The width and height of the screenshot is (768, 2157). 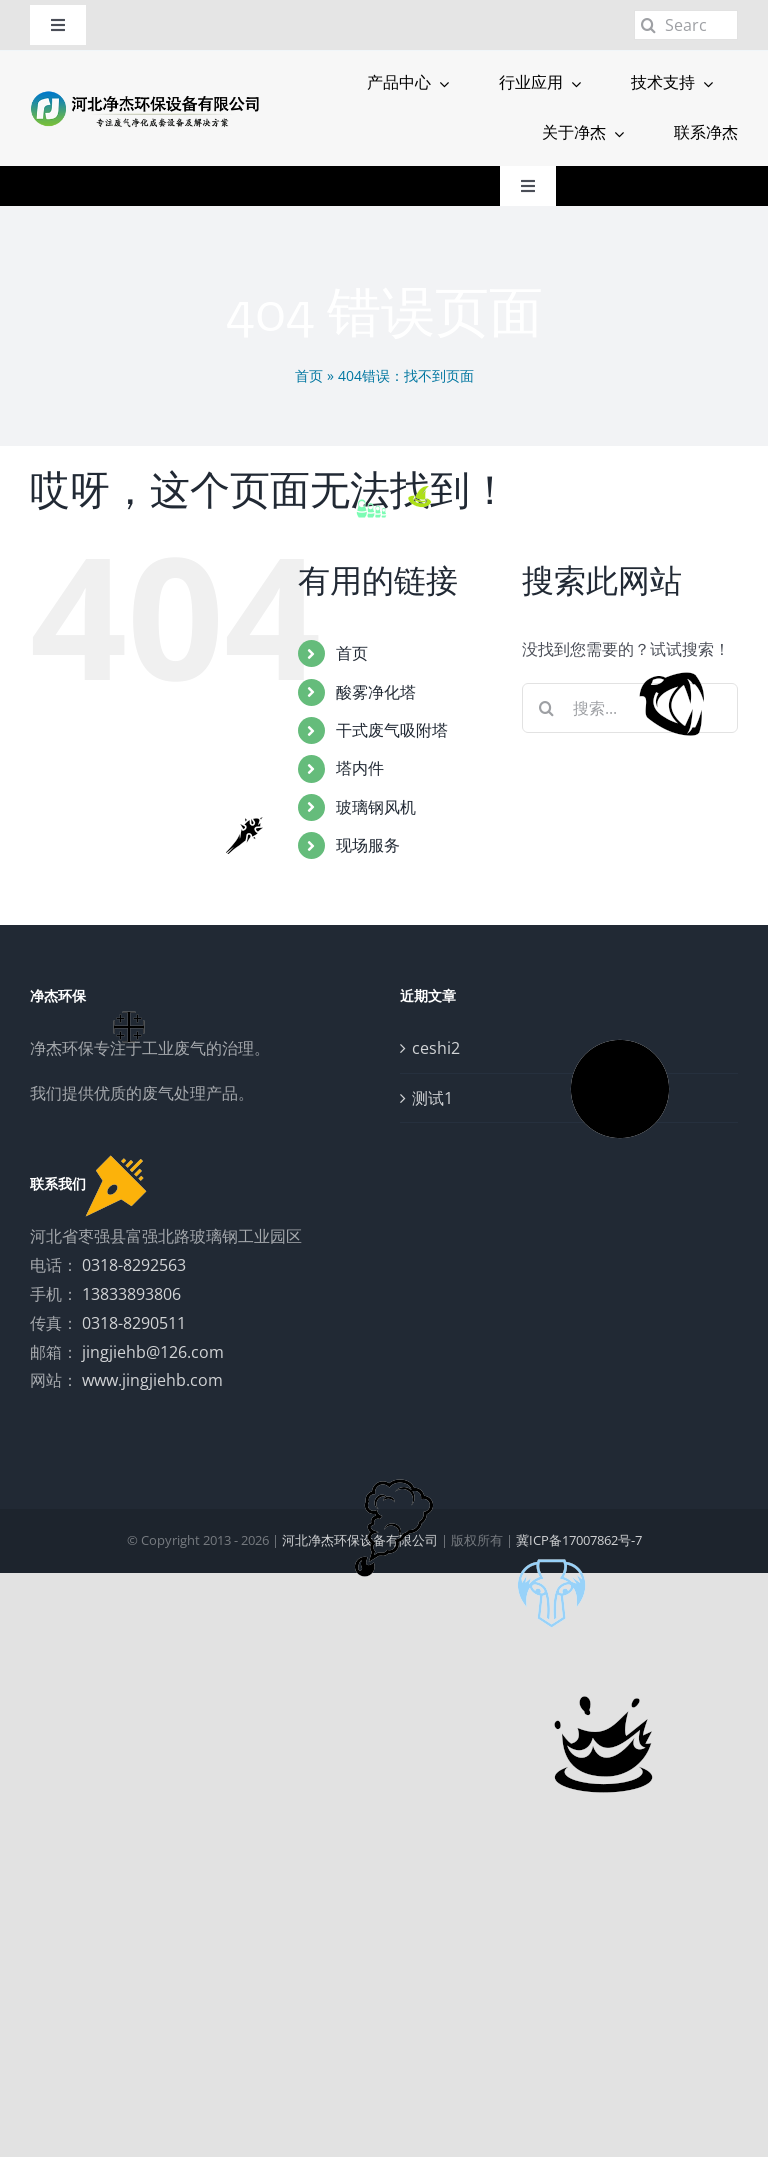 I want to click on select wizard or mage character class, so click(x=419, y=496).